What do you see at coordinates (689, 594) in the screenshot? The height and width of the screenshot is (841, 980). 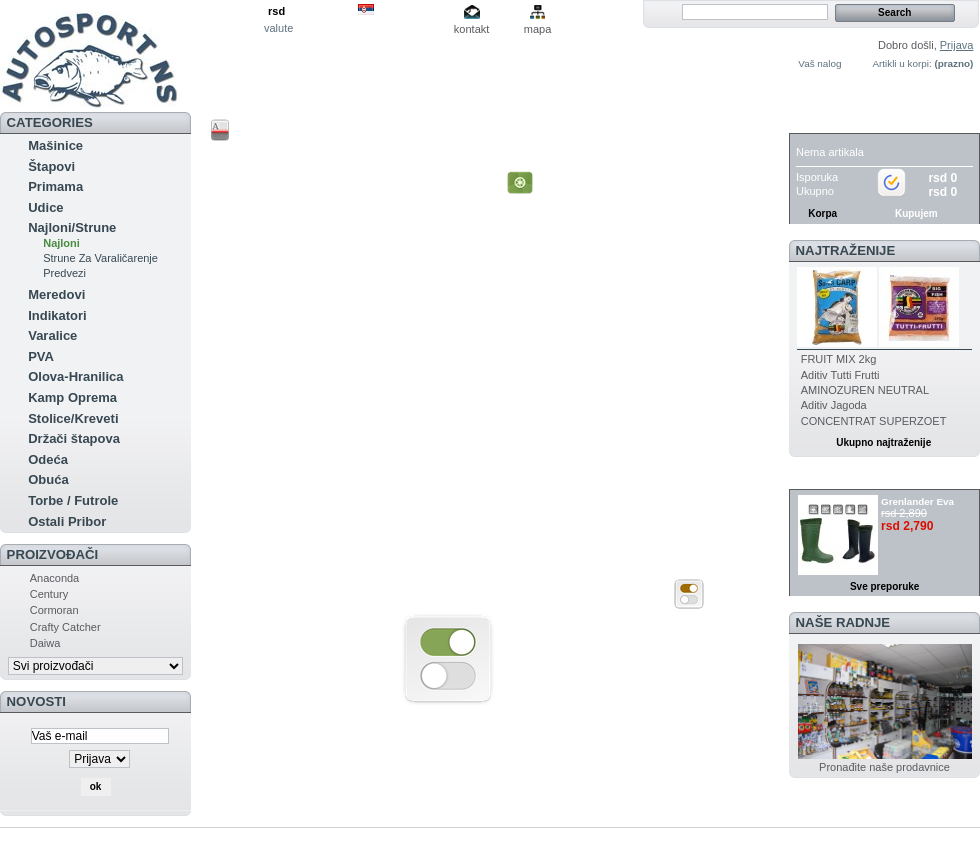 I see `open unity tweak tool settings` at bounding box center [689, 594].